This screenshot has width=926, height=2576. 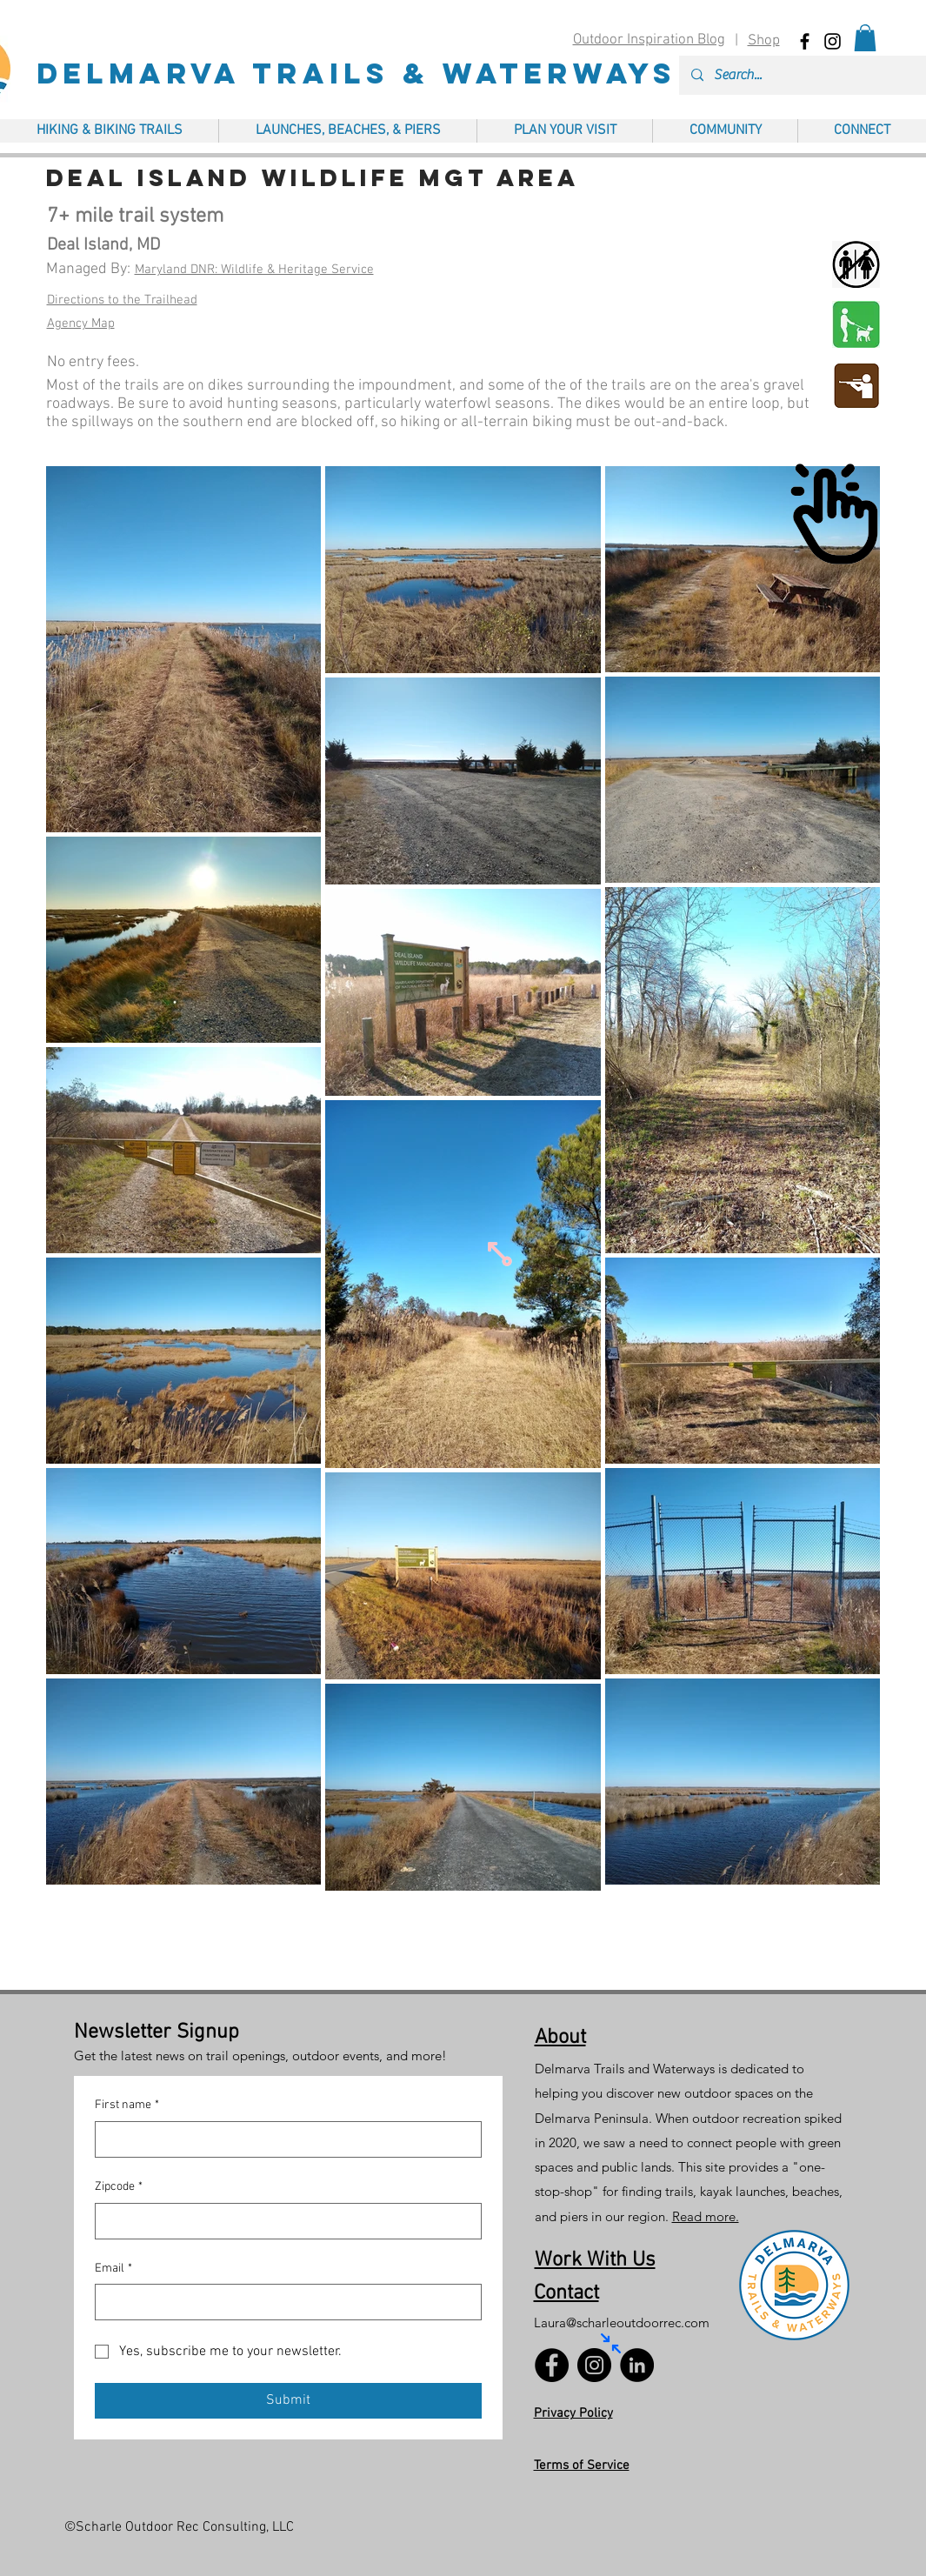 I want to click on minimize or reduce window size, so click(x=610, y=2343).